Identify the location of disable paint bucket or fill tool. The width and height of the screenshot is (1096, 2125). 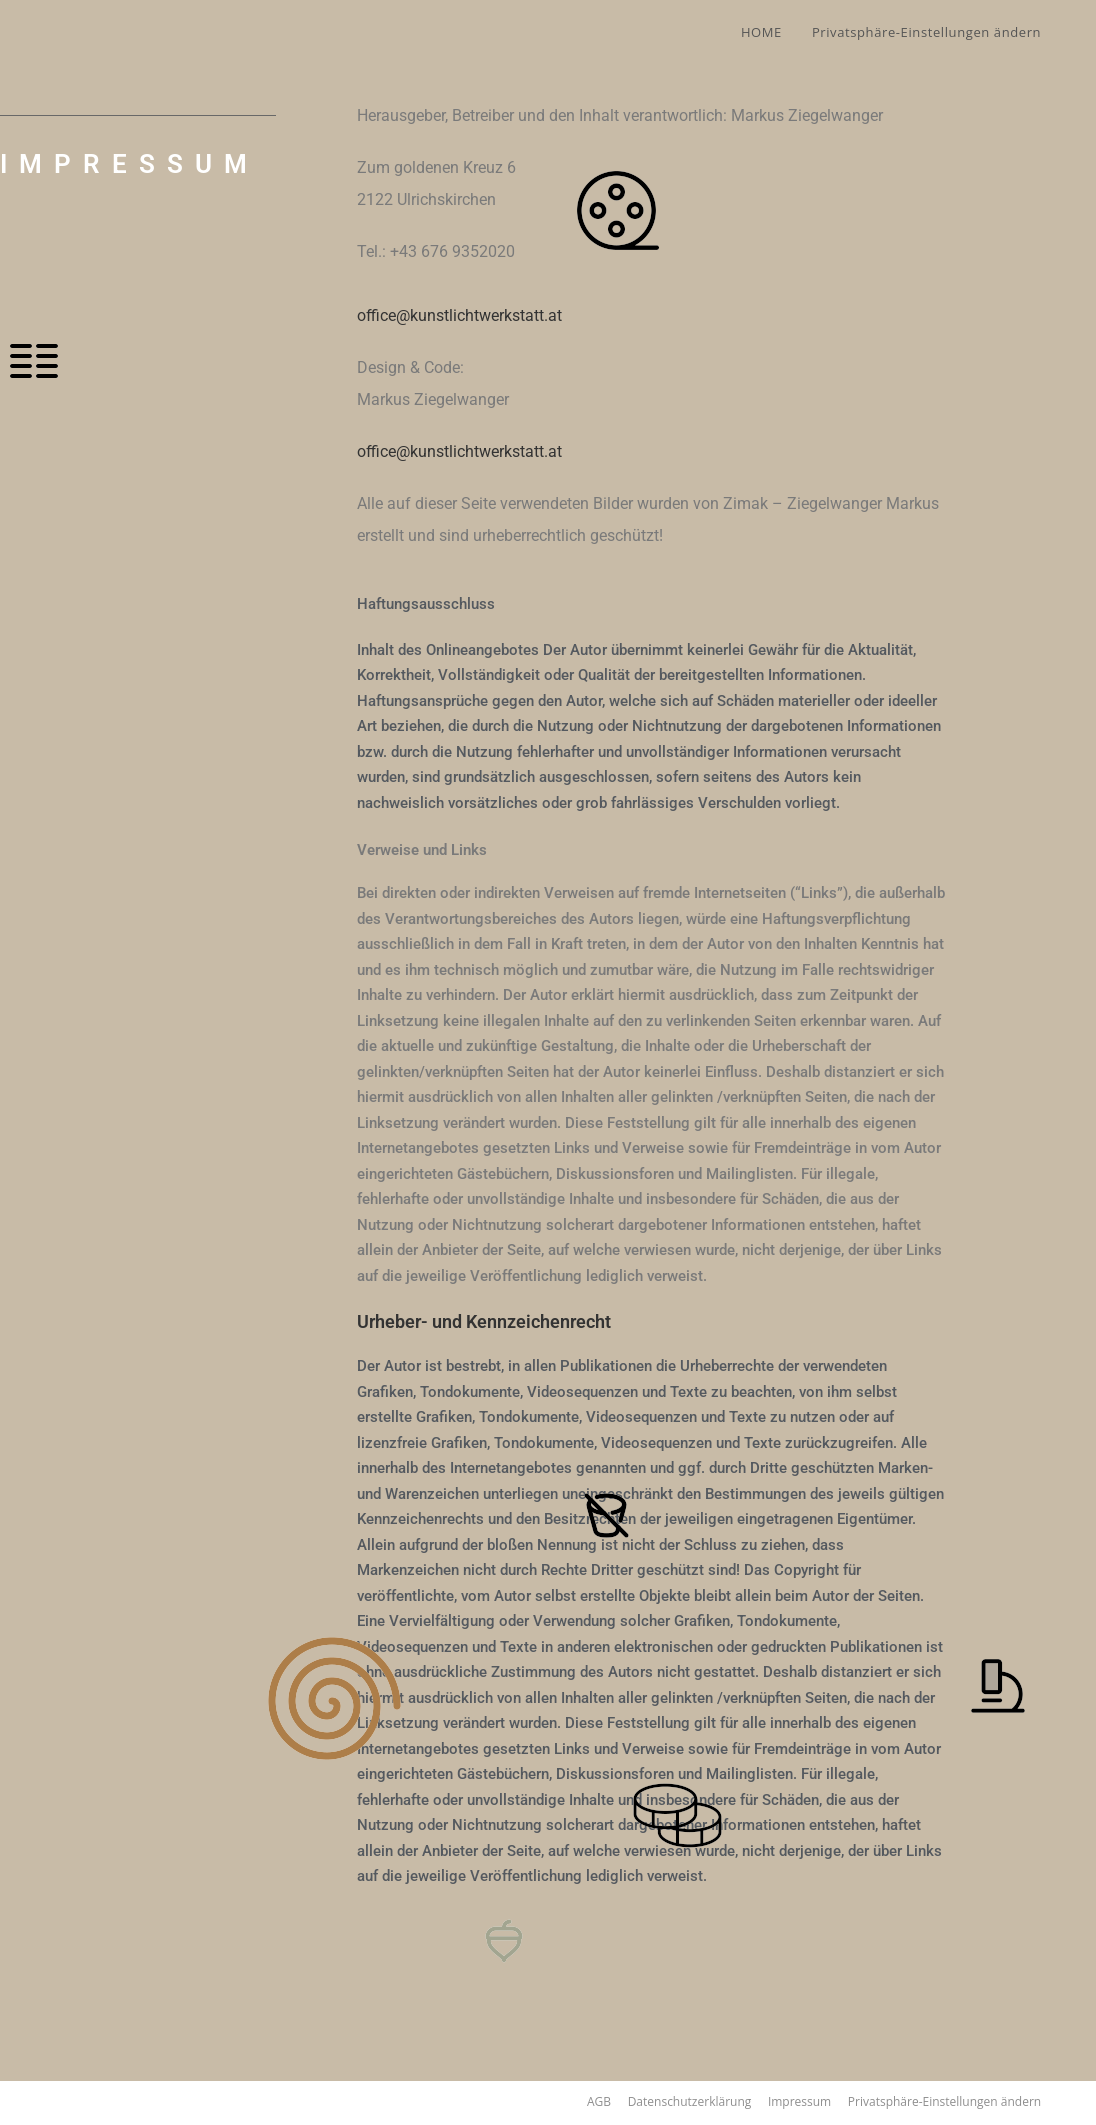
(606, 1515).